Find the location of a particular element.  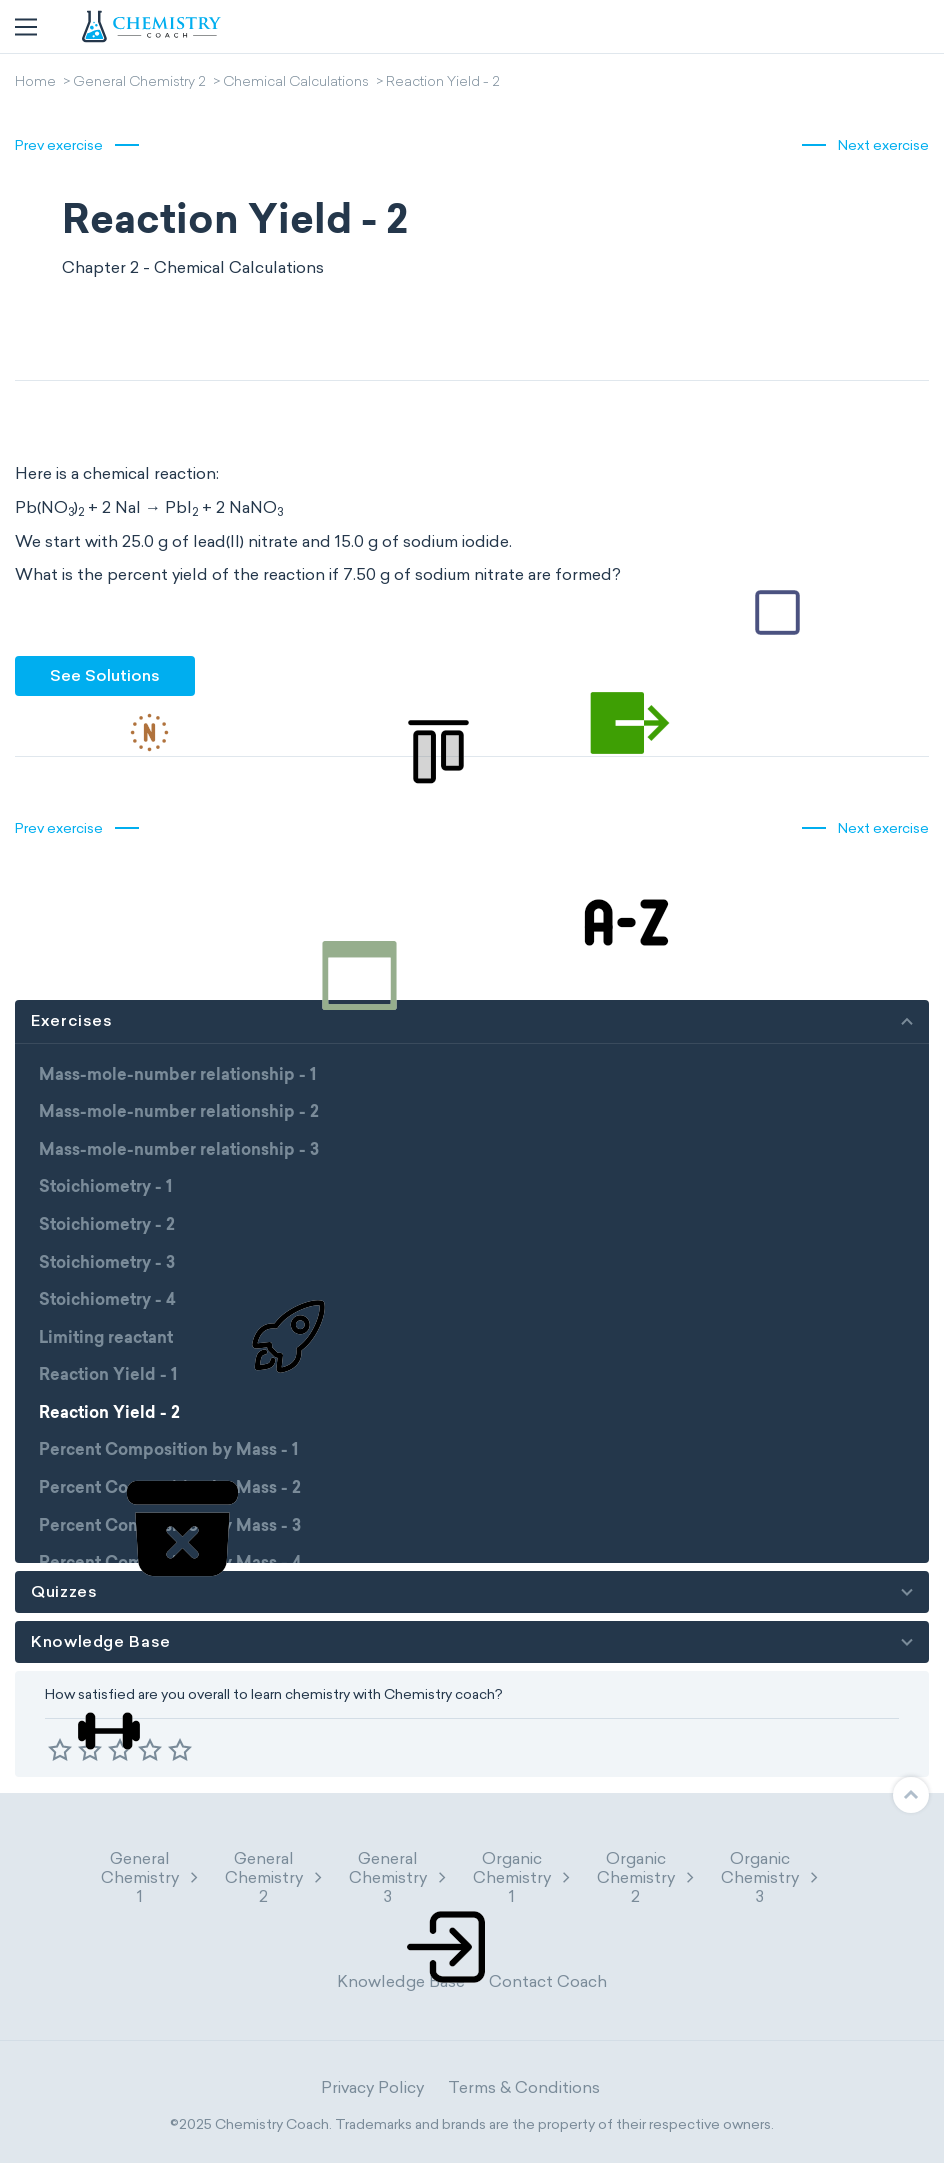

sort items alphabetically from A to Z is located at coordinates (626, 922).